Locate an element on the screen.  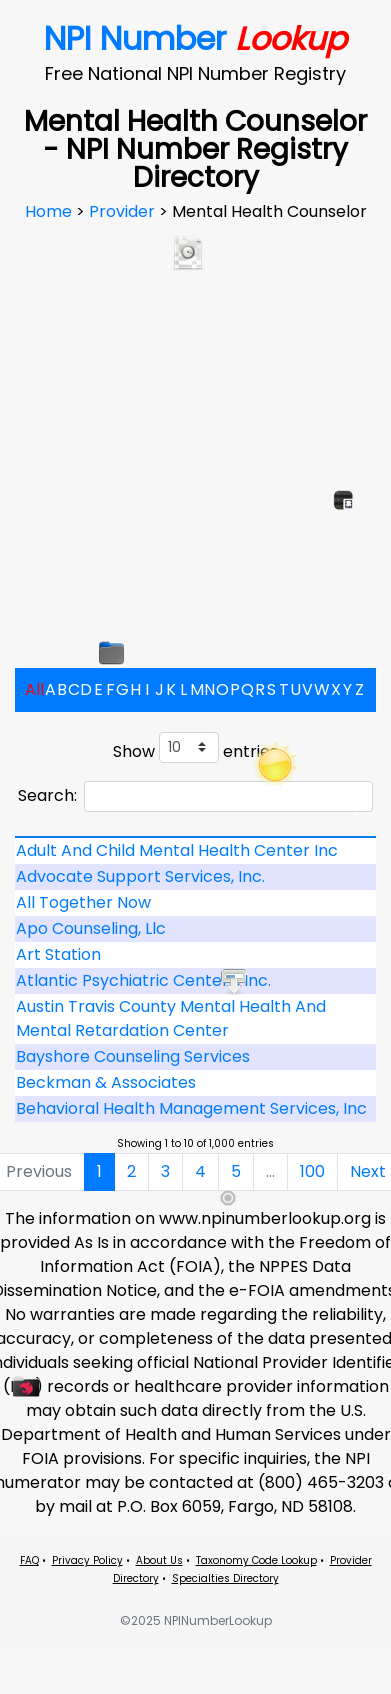
indicates clear, sunny weather conditions is located at coordinates (275, 765).